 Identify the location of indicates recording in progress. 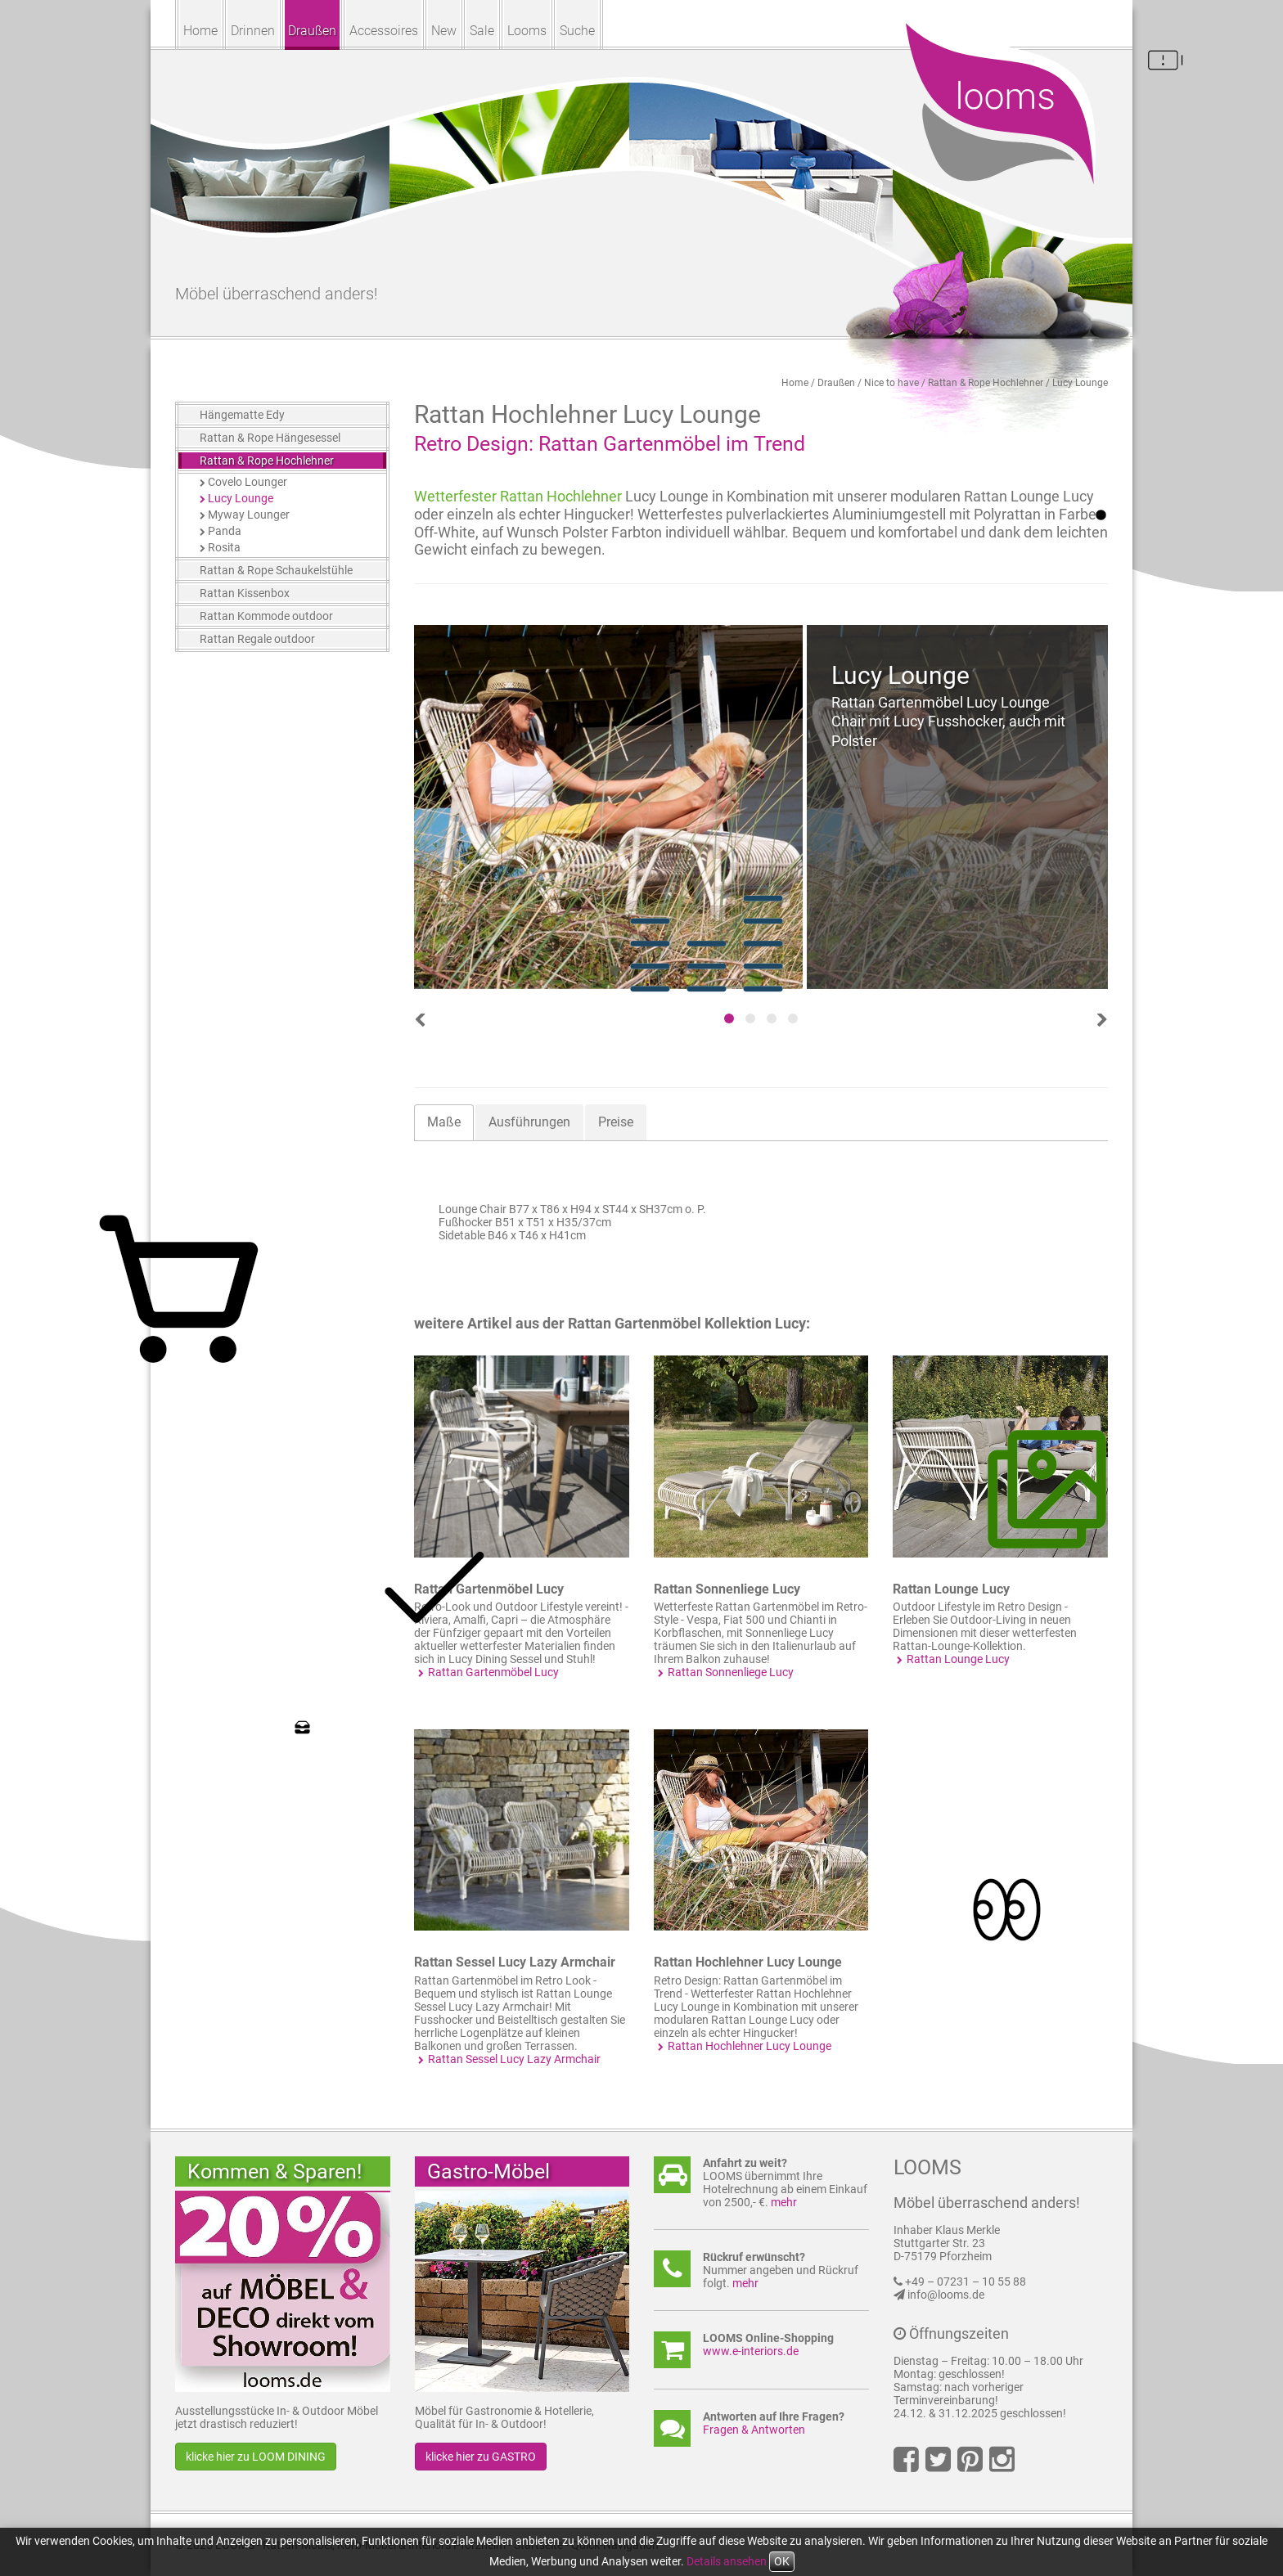
(1101, 515).